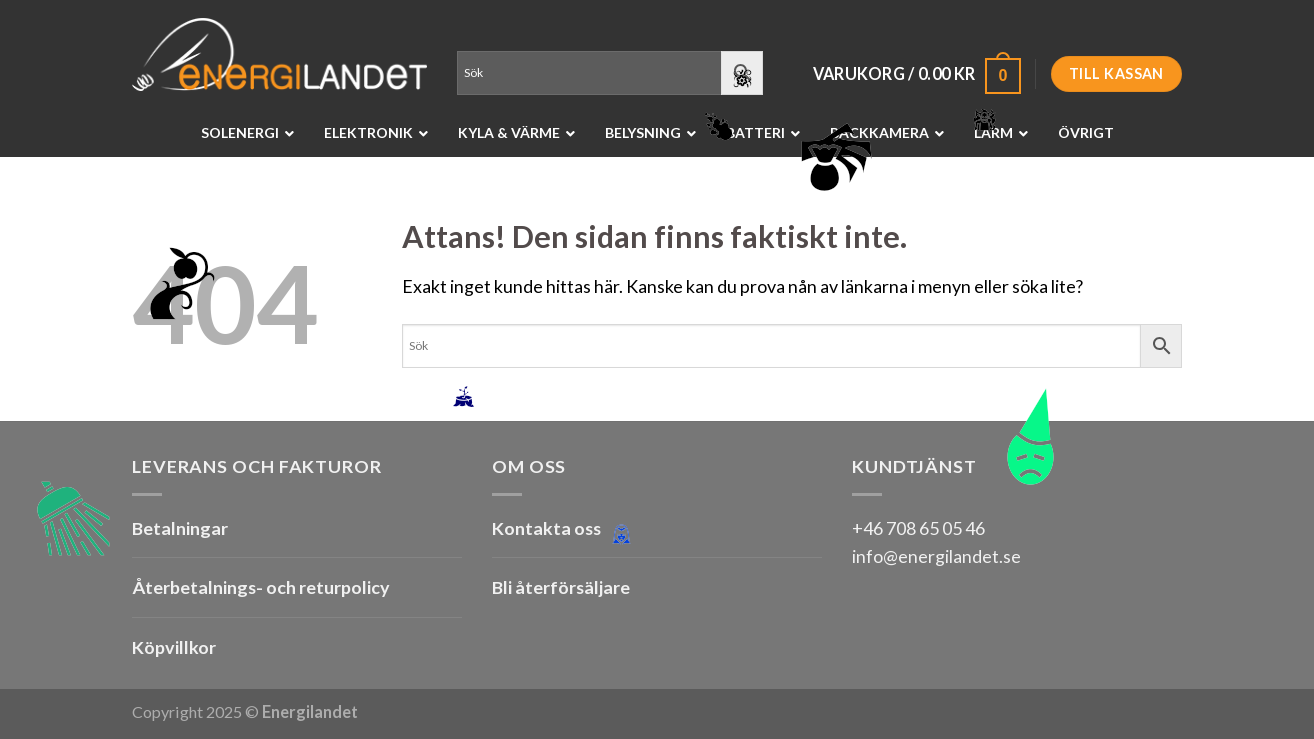 The image size is (1314, 739). What do you see at coordinates (837, 155) in the screenshot?
I see `steal or grab an item quickly` at bounding box center [837, 155].